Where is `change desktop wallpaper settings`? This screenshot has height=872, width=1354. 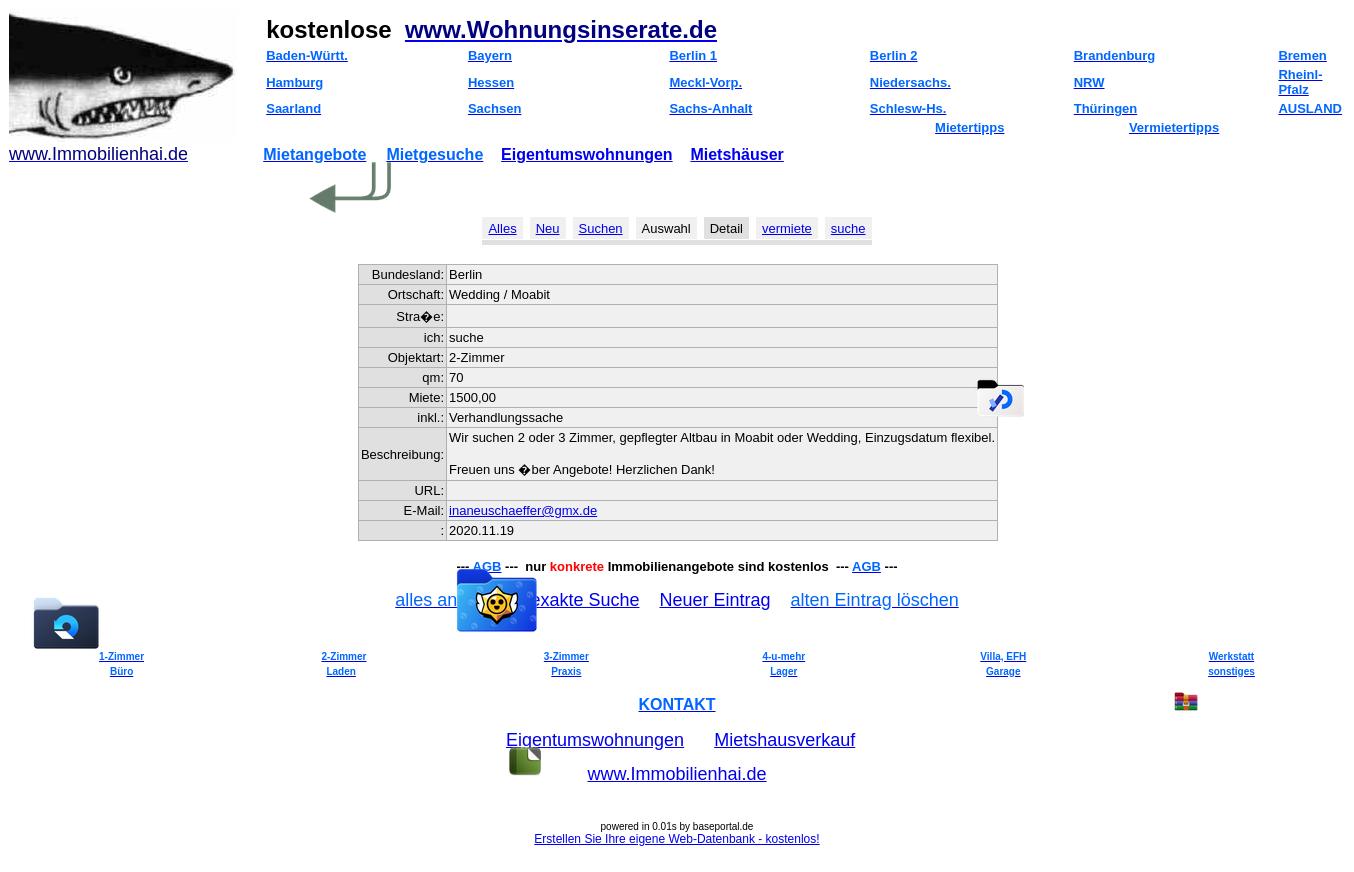 change desktop wallpaper settings is located at coordinates (525, 760).